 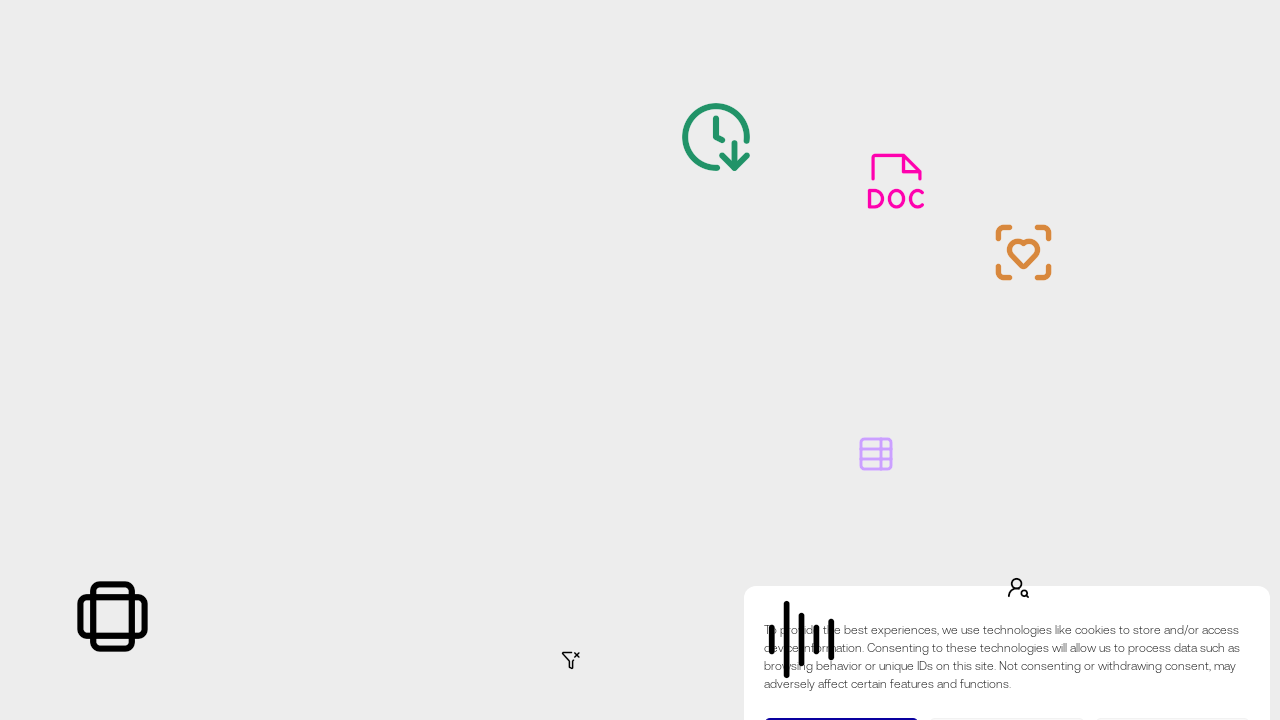 I want to click on audio waveform or sound visualization, so click(x=801, y=639).